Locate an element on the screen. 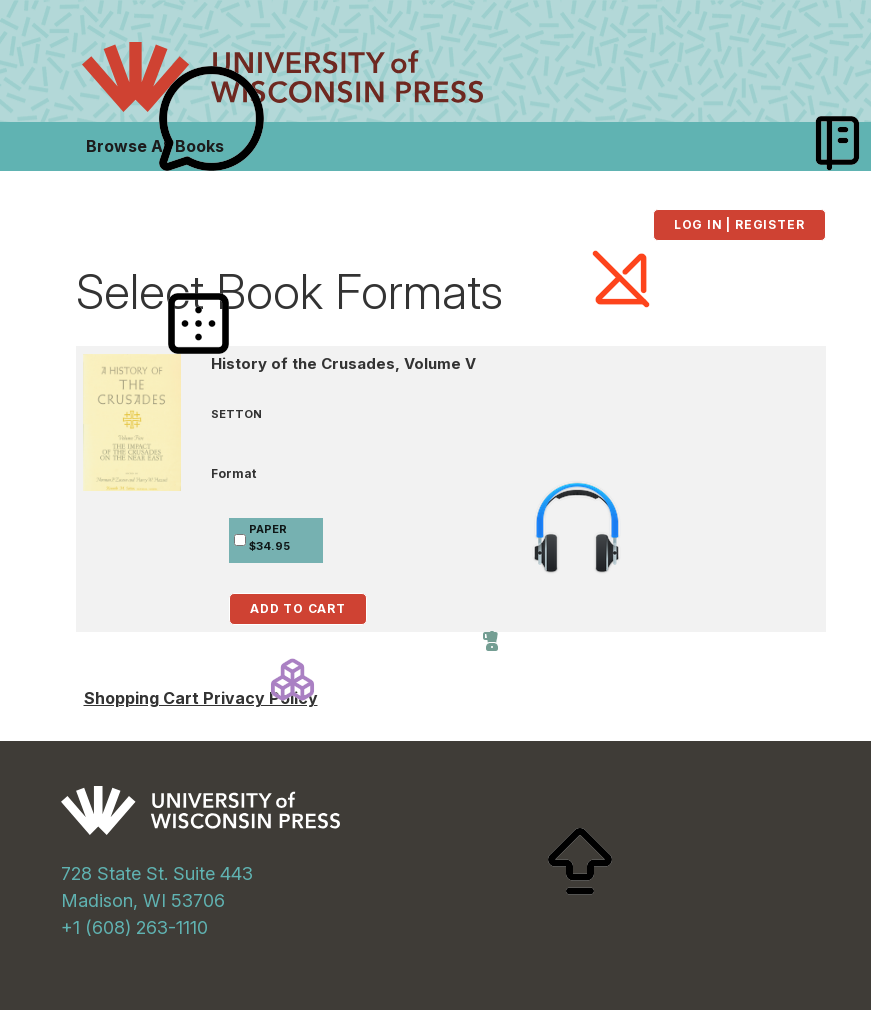 This screenshot has height=1010, width=871. no cellular signal available is located at coordinates (621, 279).